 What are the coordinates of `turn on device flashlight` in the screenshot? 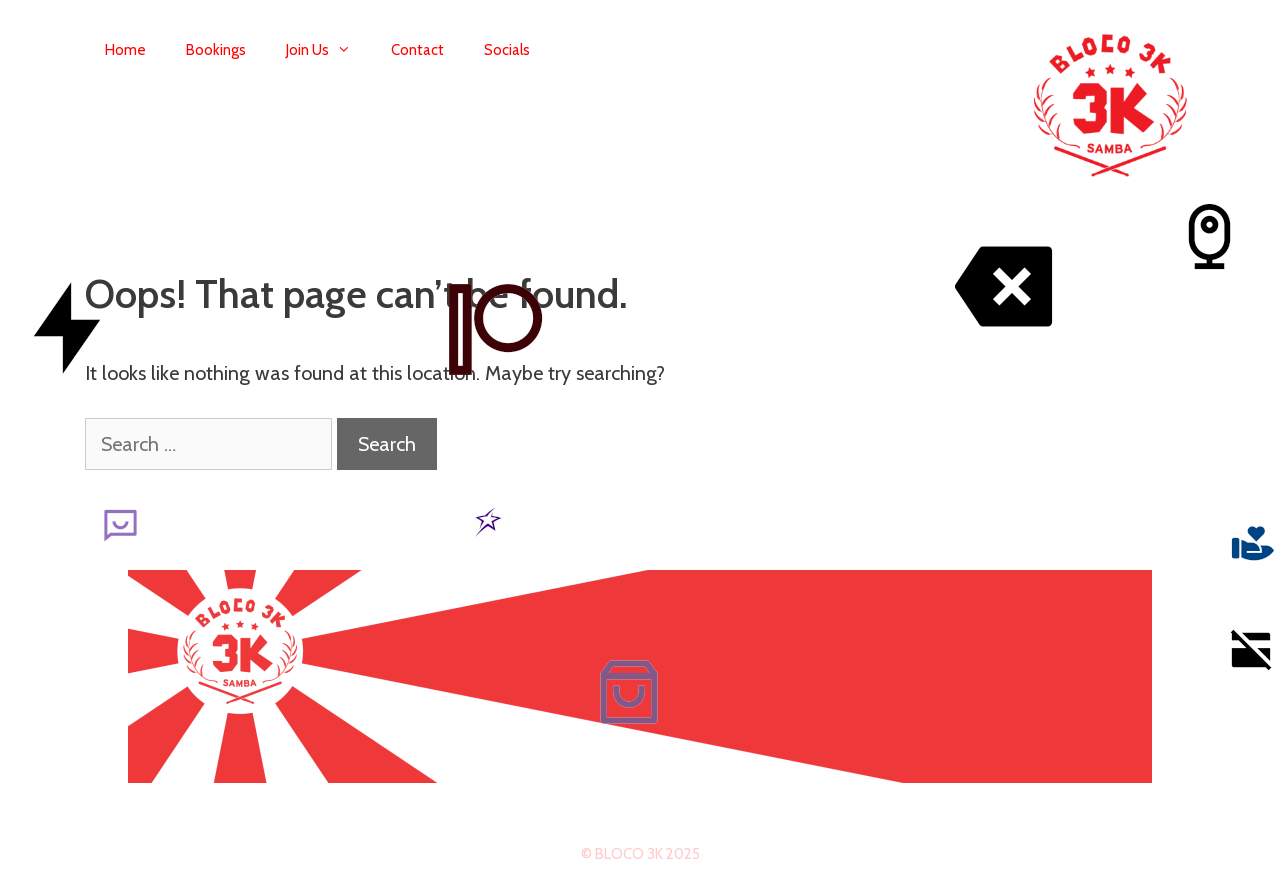 It's located at (67, 328).